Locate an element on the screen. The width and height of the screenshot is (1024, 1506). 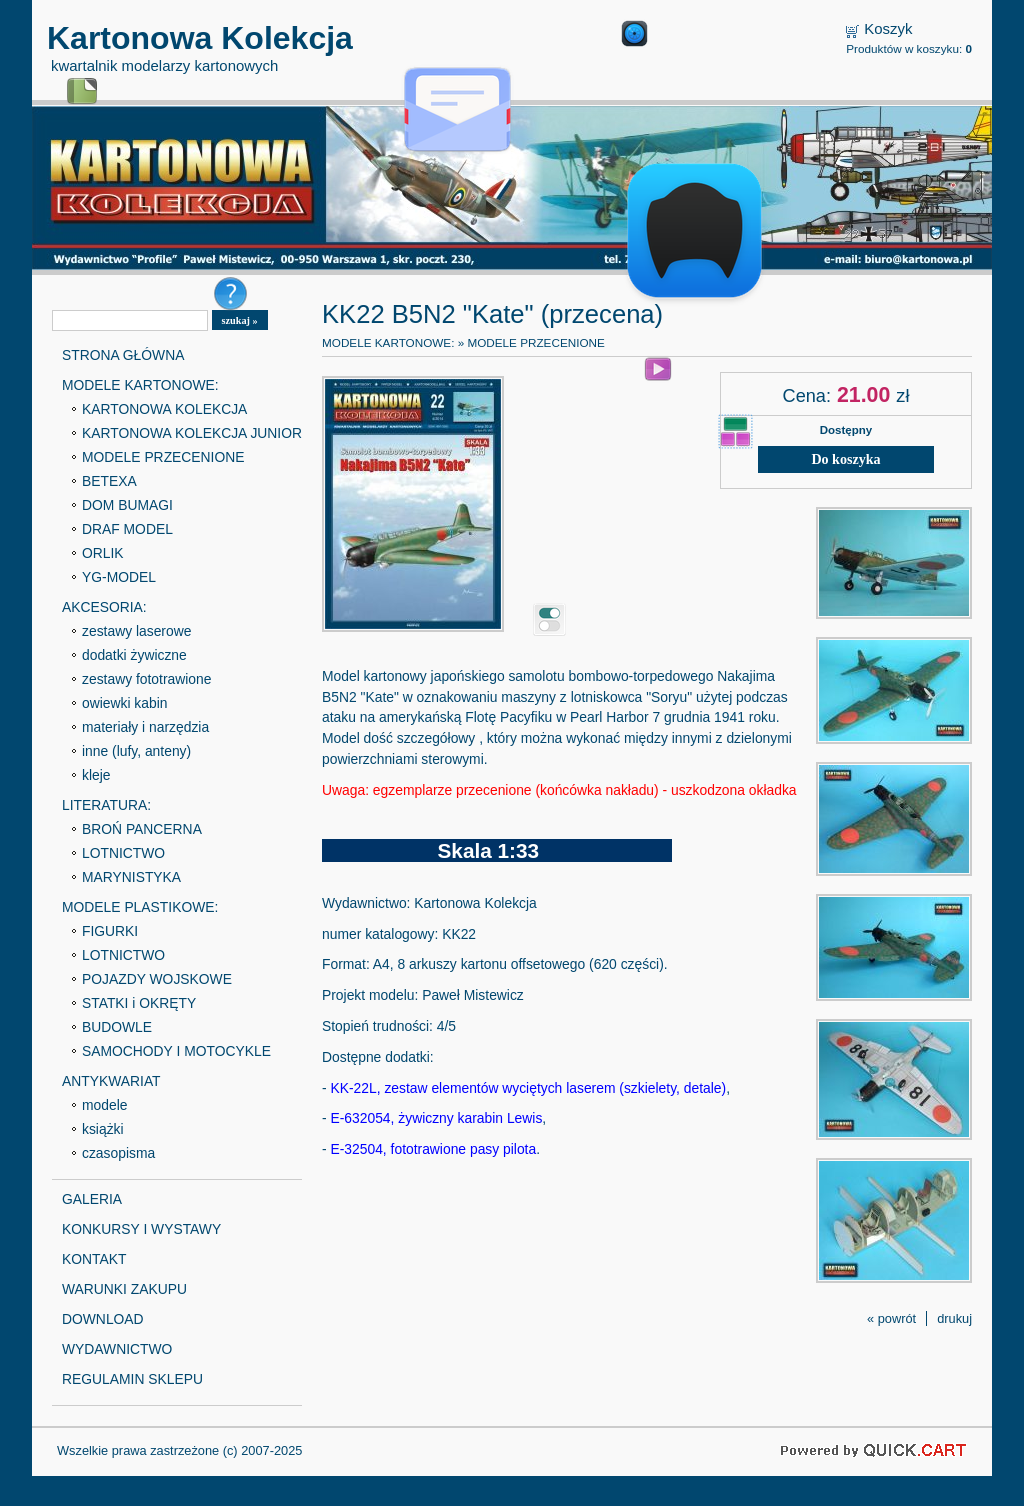
launch redream dreamcast emulator is located at coordinates (694, 230).